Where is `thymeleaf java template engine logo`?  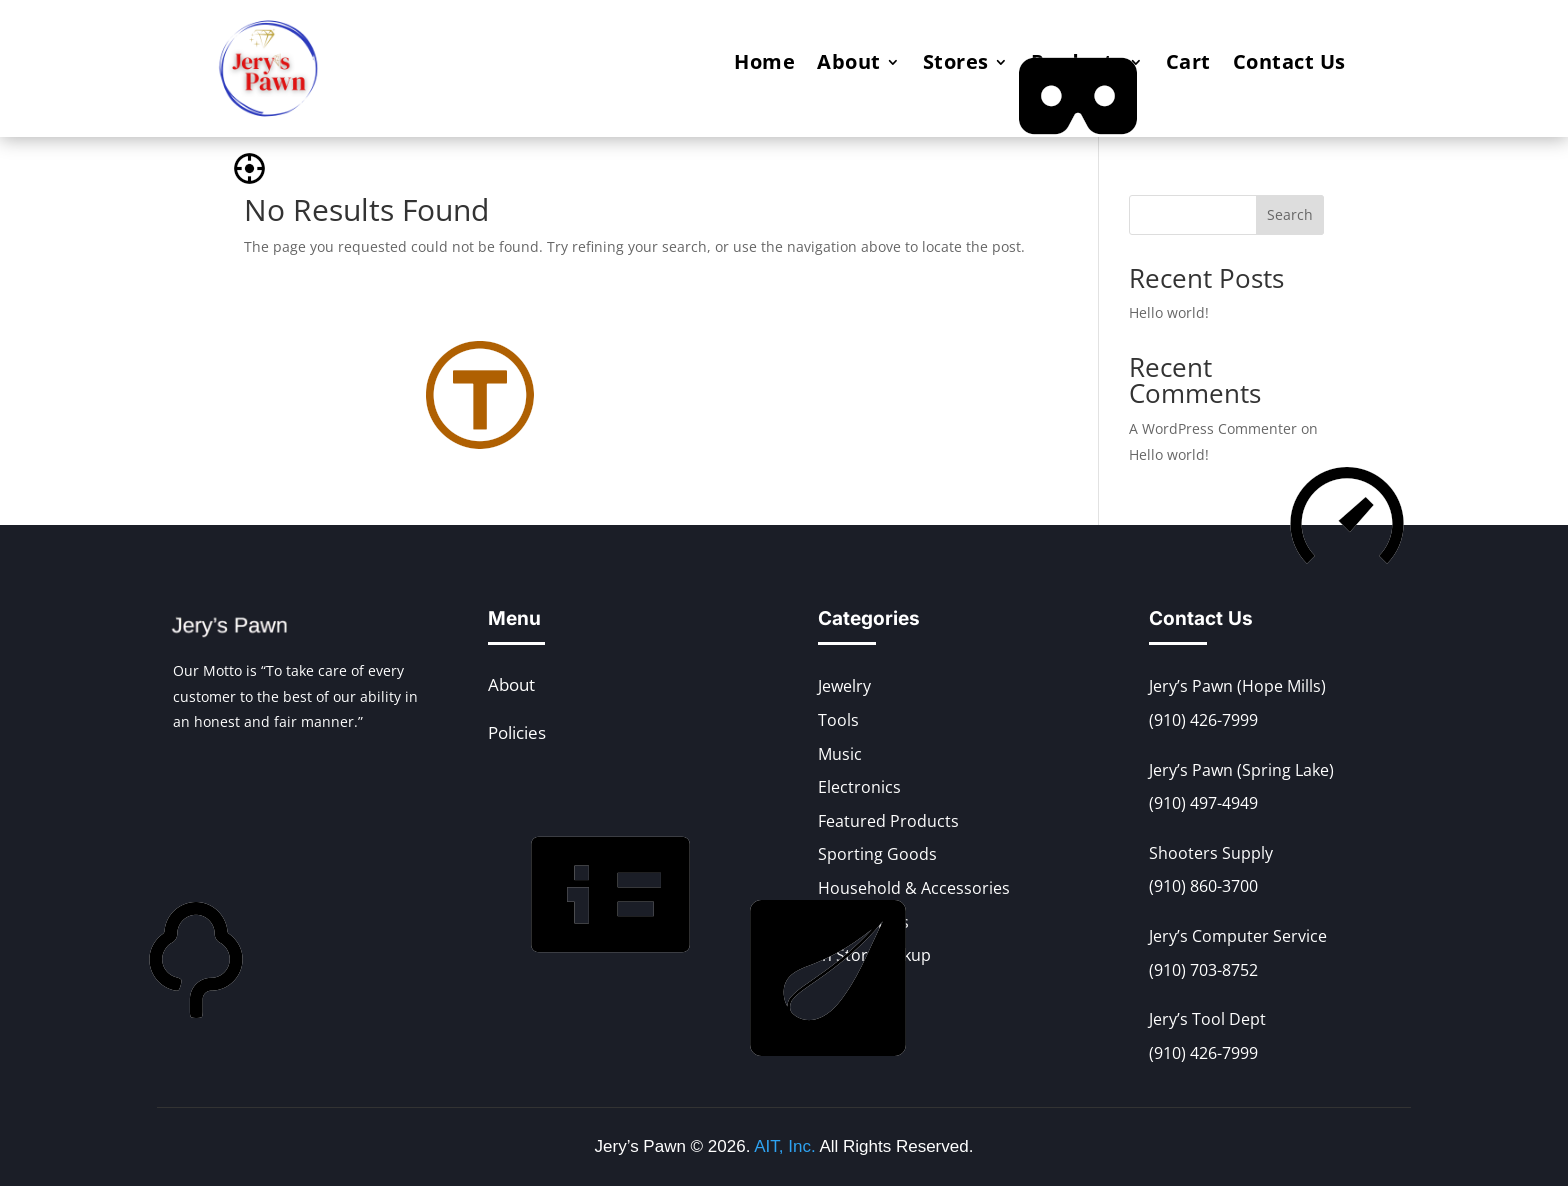
thymeleaf java template engine logo is located at coordinates (828, 978).